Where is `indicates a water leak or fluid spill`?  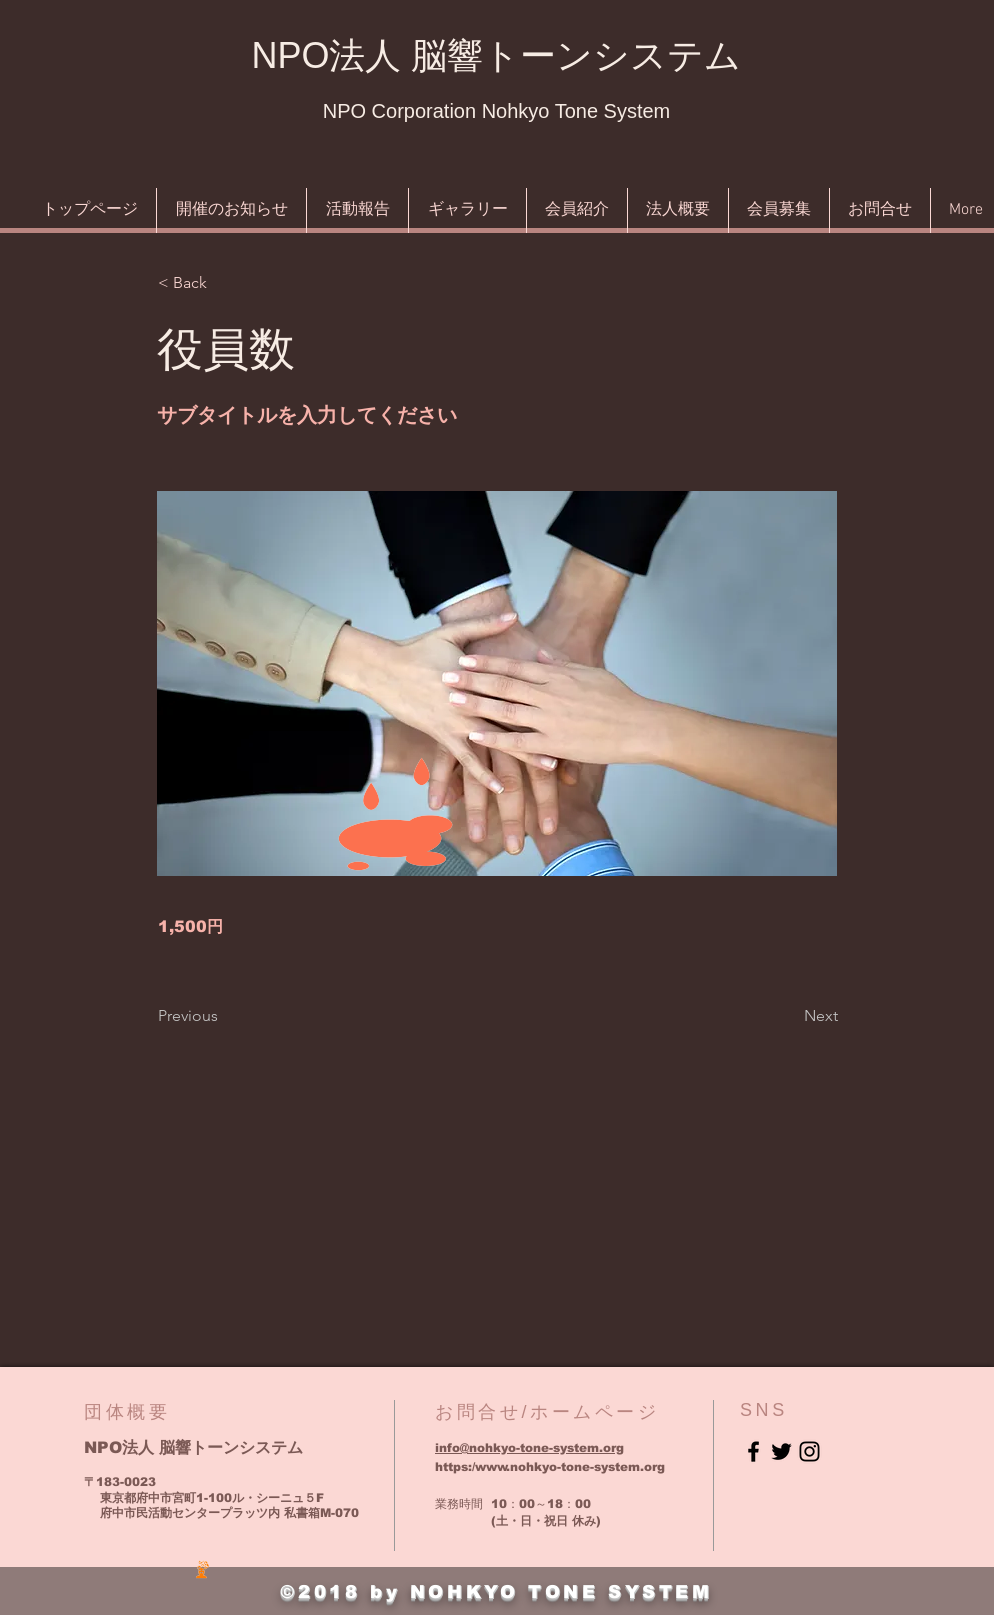
indicates a water leak or fluid spill is located at coordinates (394, 812).